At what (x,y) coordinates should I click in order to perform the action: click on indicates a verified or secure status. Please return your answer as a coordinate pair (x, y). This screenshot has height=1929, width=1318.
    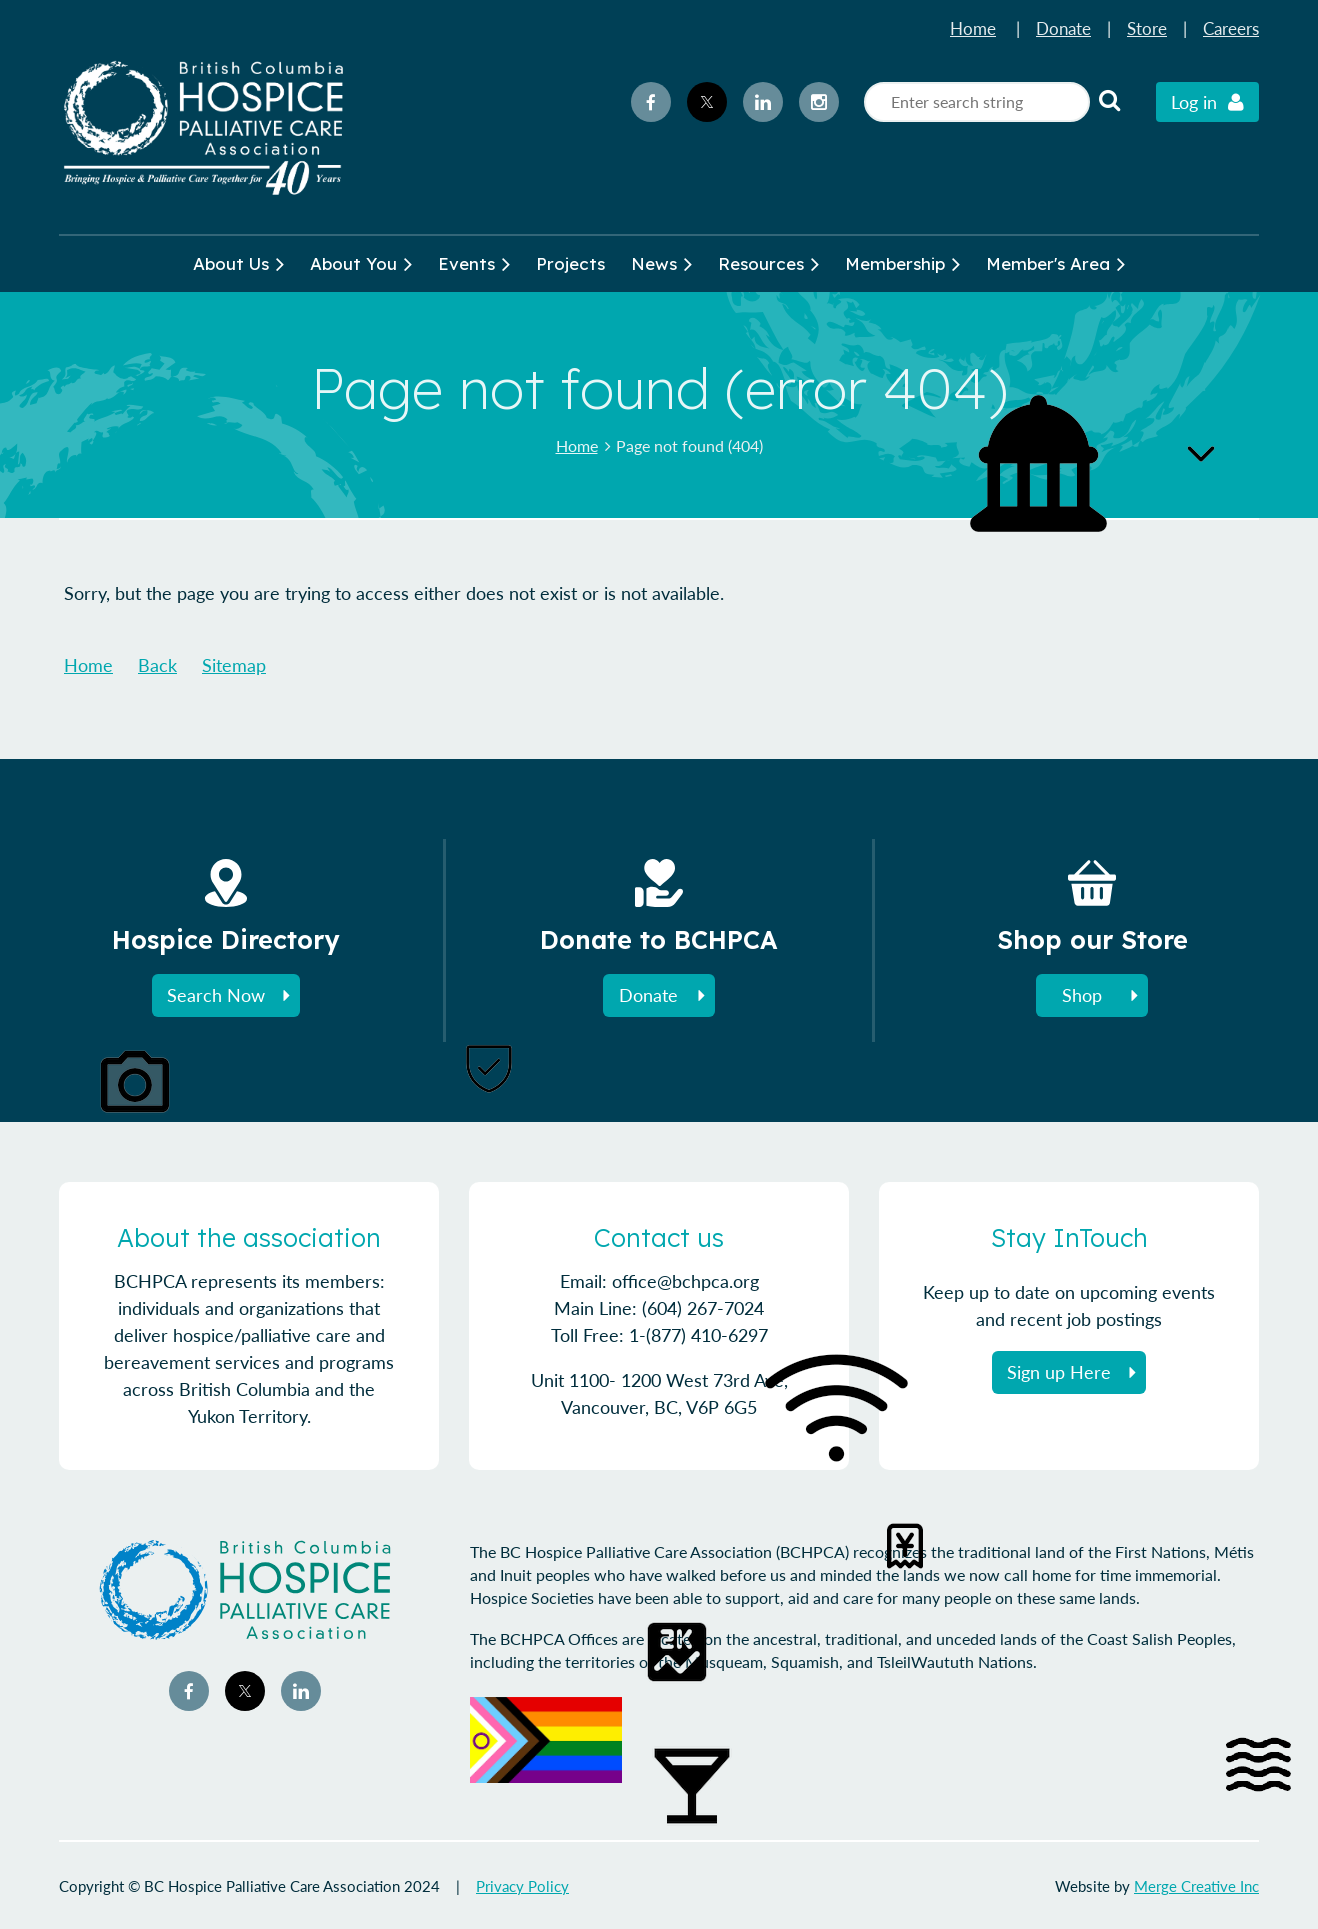
    Looking at the image, I should click on (489, 1066).